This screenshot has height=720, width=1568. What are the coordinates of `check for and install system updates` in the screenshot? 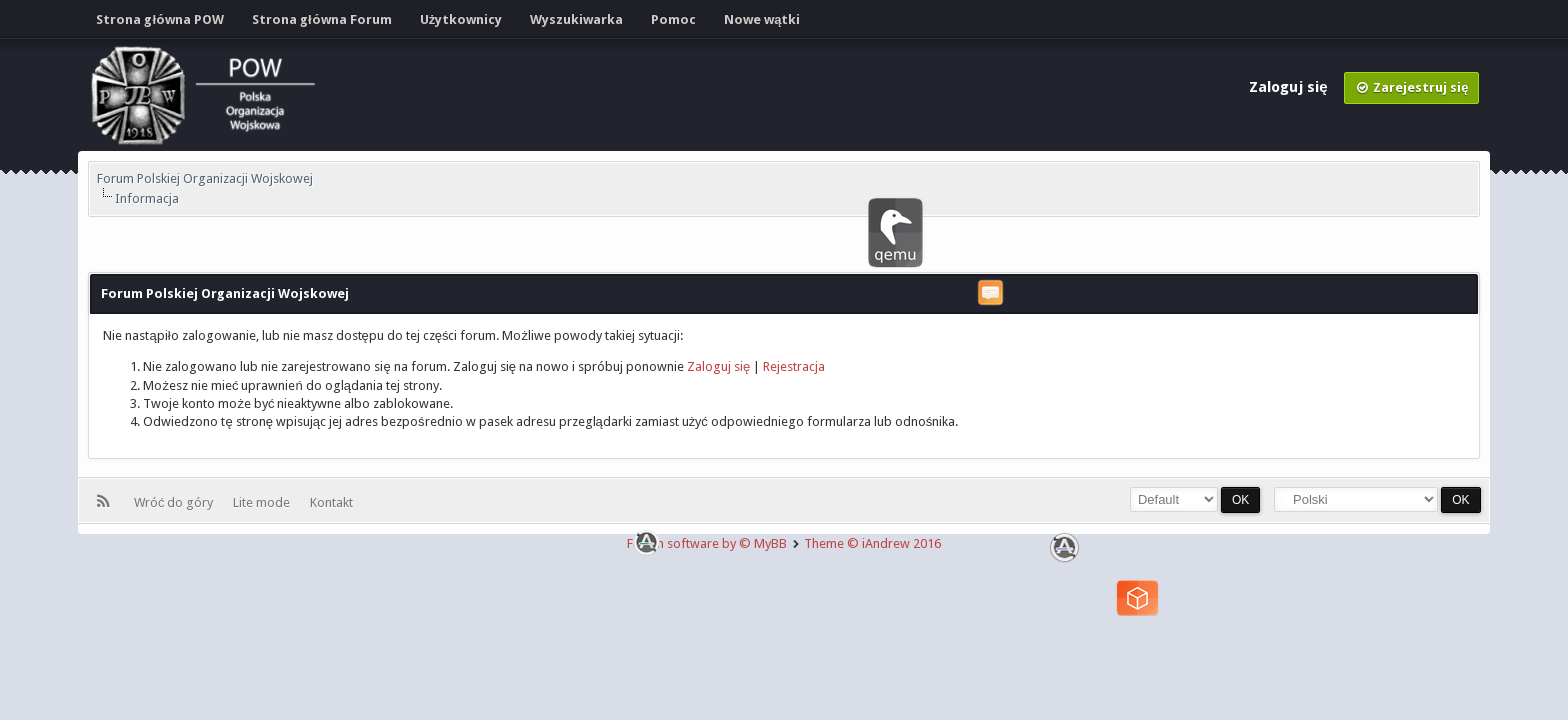 It's located at (1064, 547).